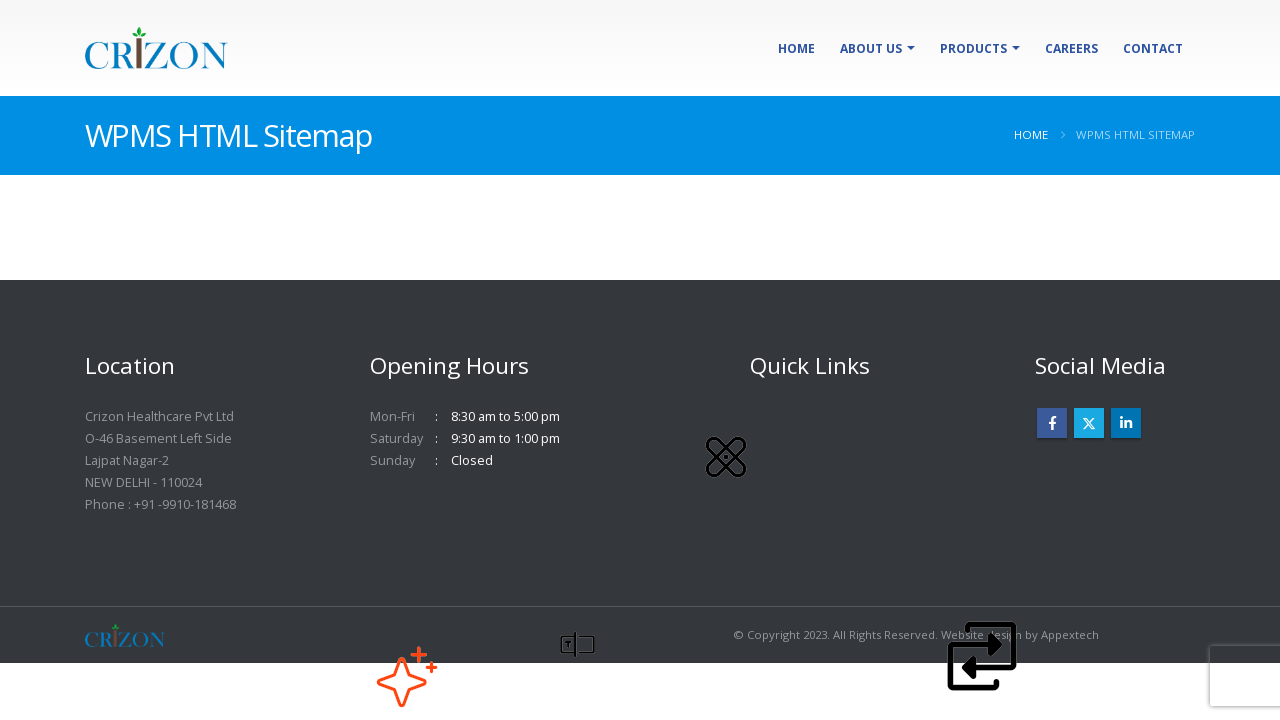 This screenshot has width=1280, height=720. Describe the element at coordinates (406, 678) in the screenshot. I see `indicates AI-generated or enhanced content` at that location.